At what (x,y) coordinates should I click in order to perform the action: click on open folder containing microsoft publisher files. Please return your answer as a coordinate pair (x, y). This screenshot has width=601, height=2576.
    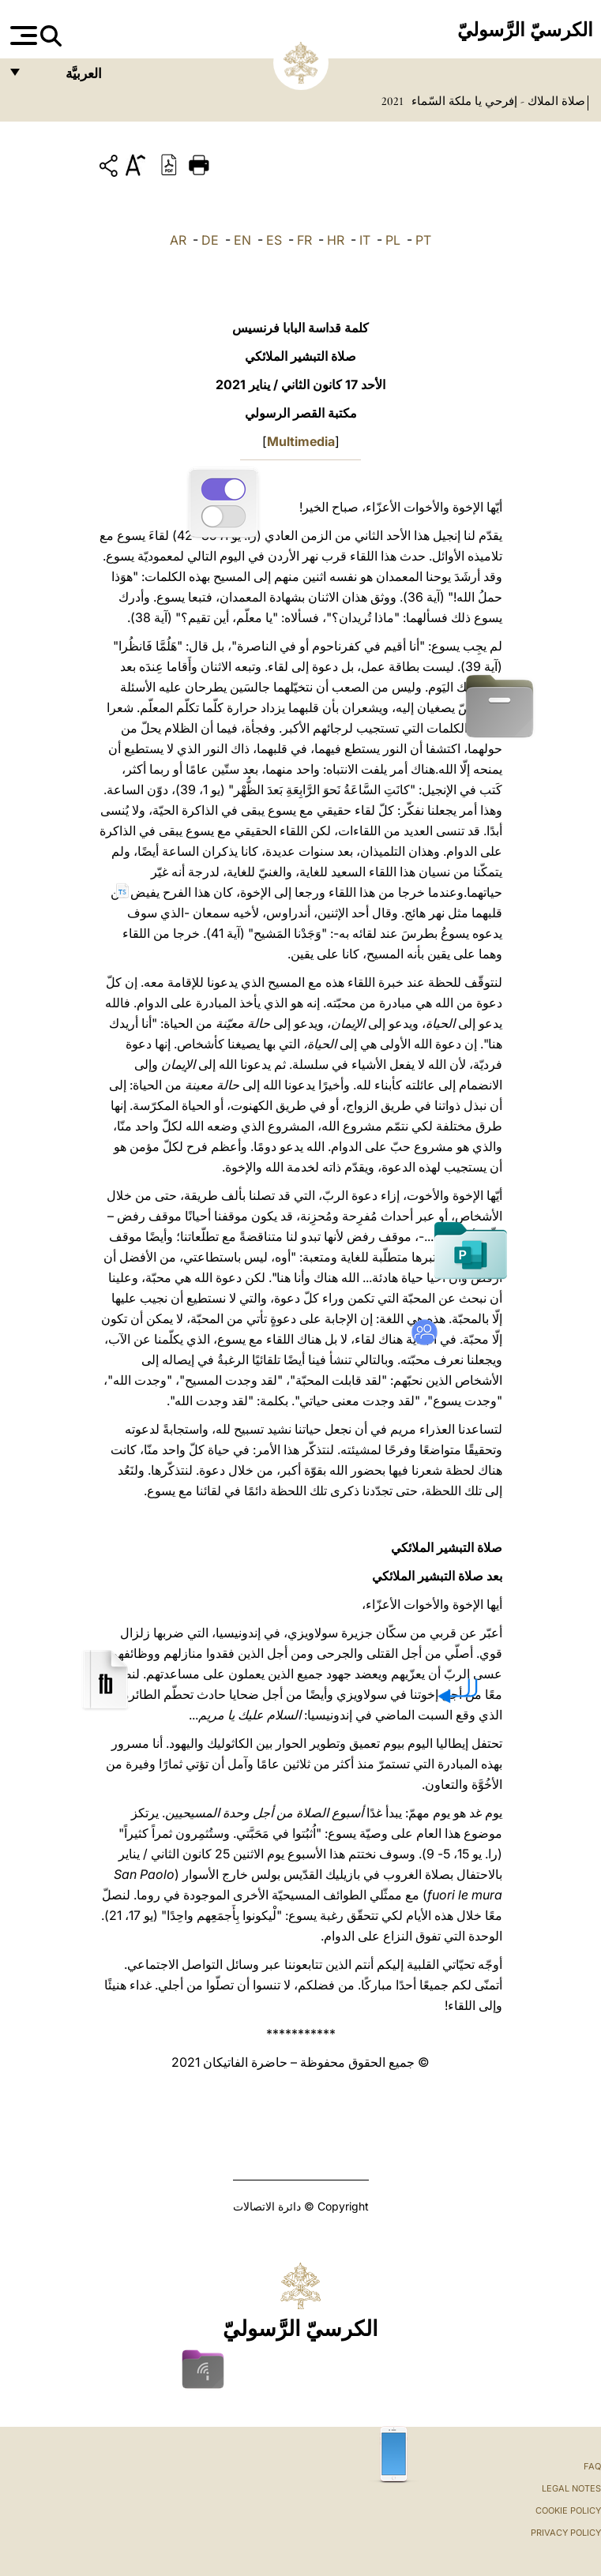
    Looking at the image, I should click on (470, 1252).